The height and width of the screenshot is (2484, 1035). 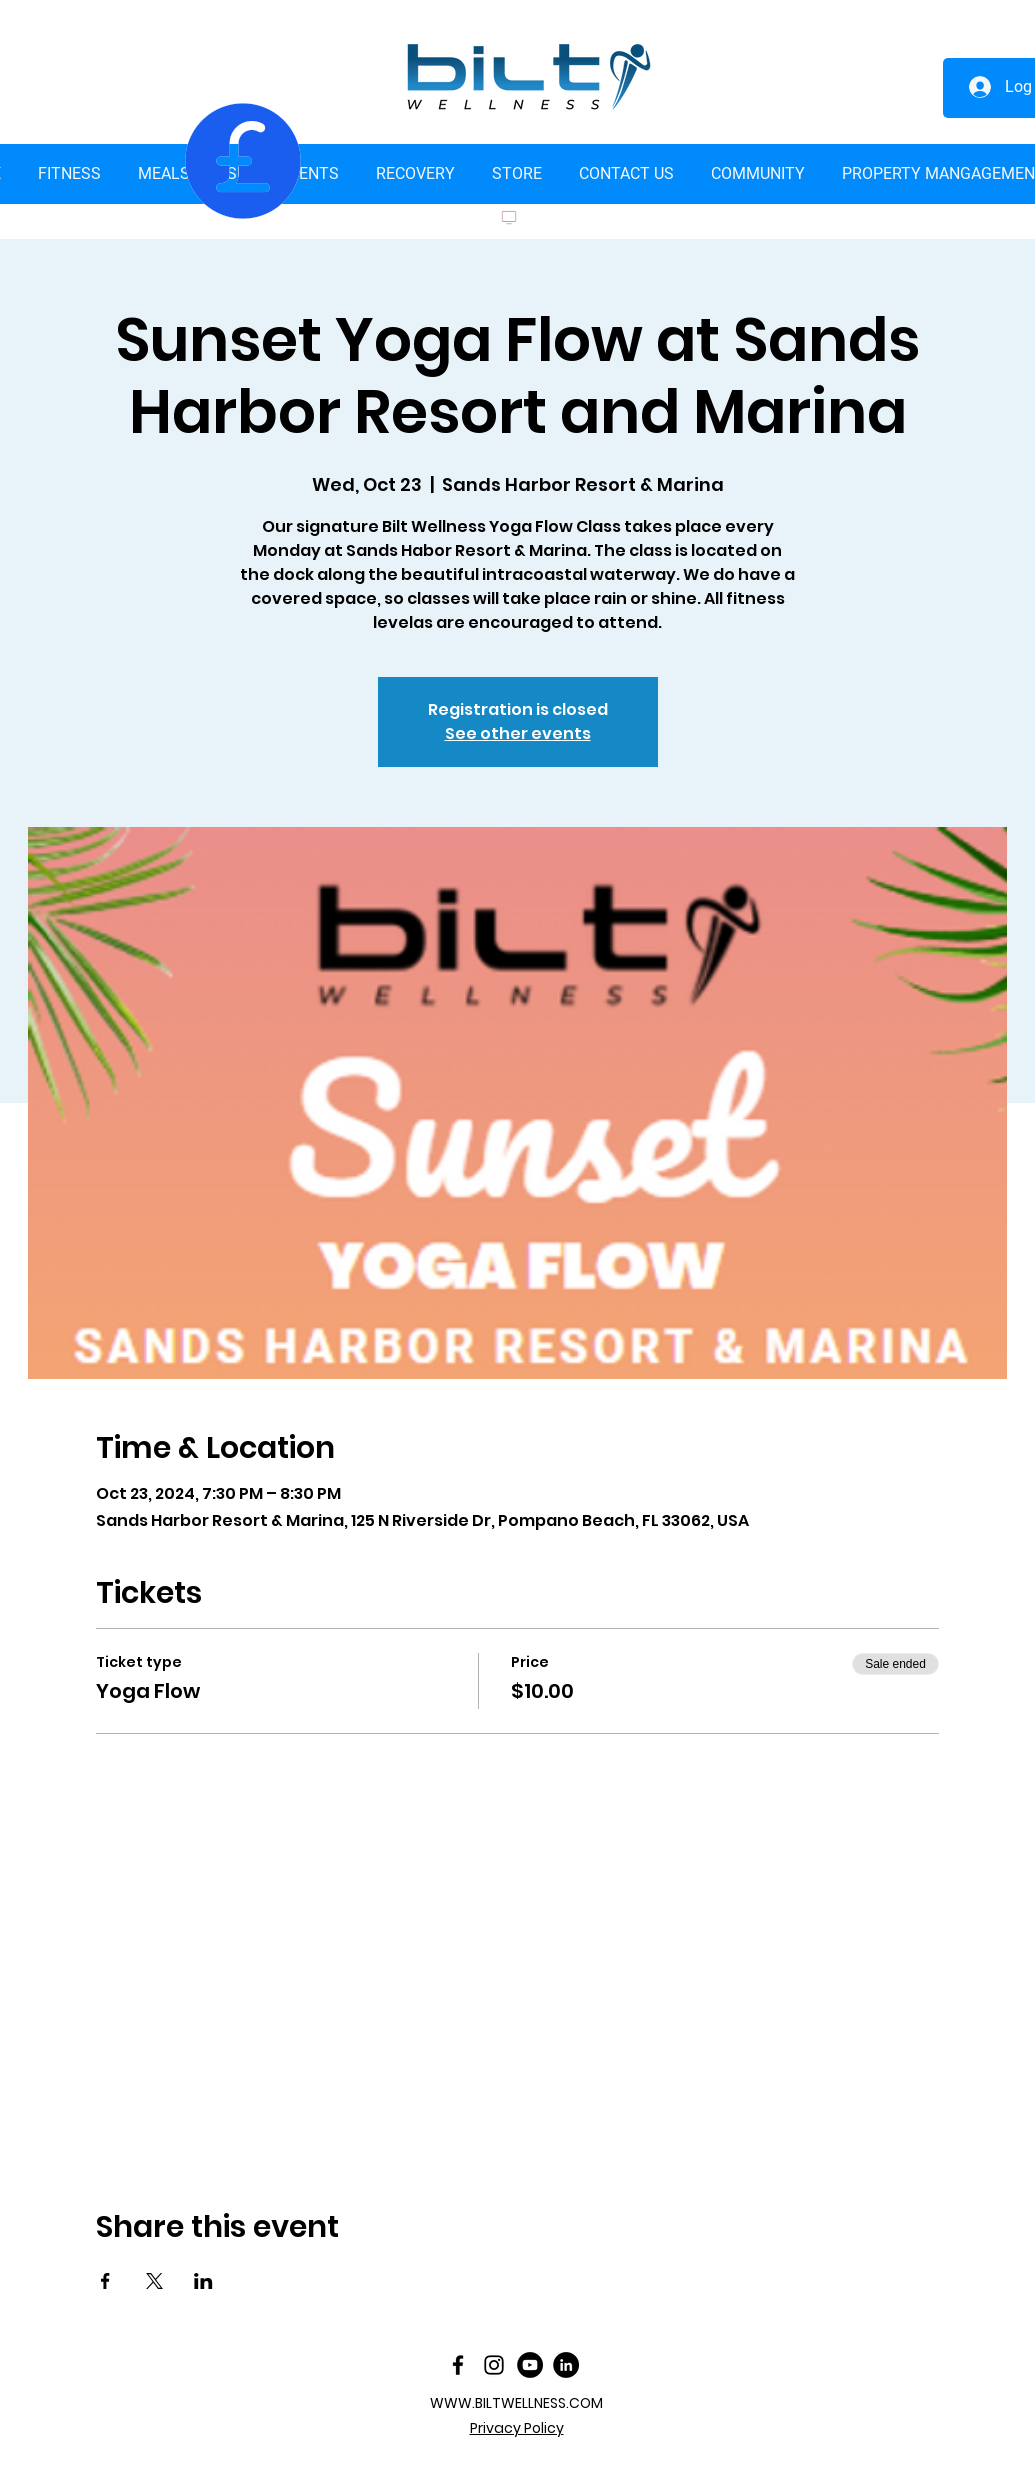 What do you see at coordinates (509, 217) in the screenshot?
I see `view display settings` at bounding box center [509, 217].